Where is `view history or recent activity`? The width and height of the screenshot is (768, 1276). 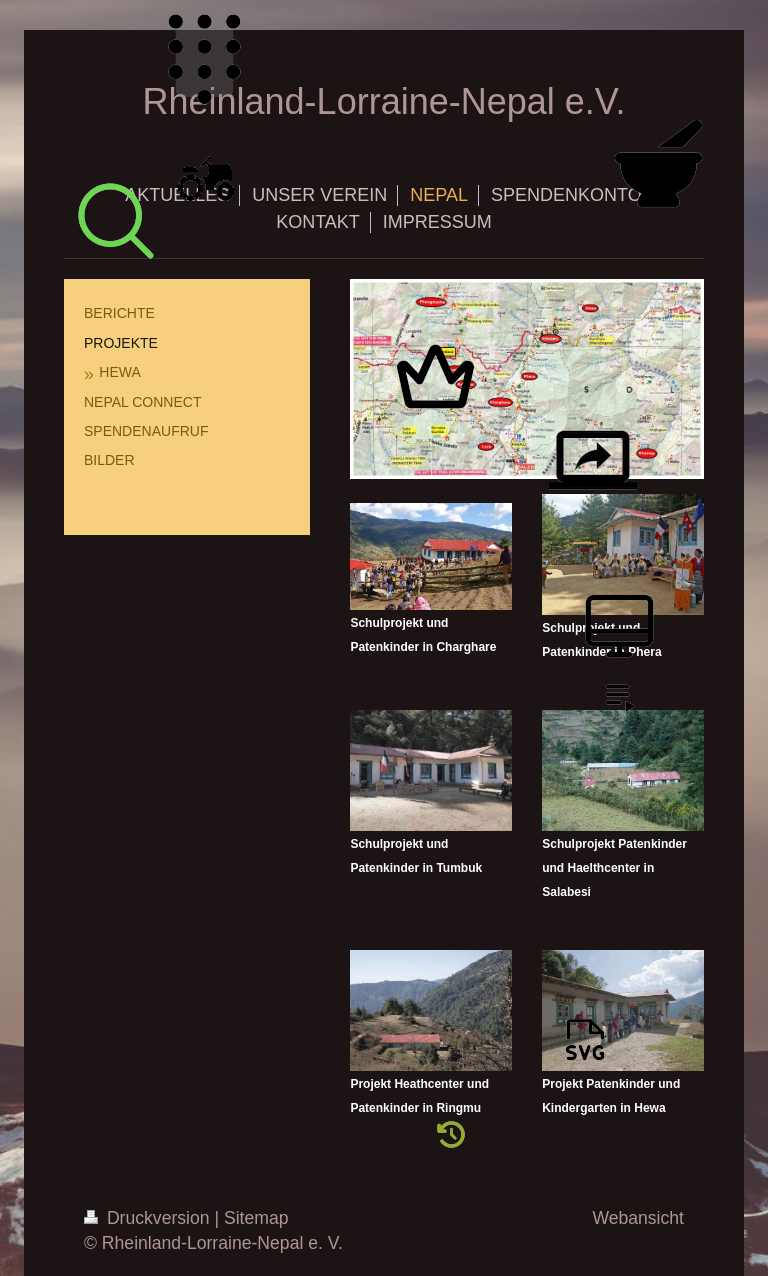
view history or recent activity is located at coordinates (451, 1134).